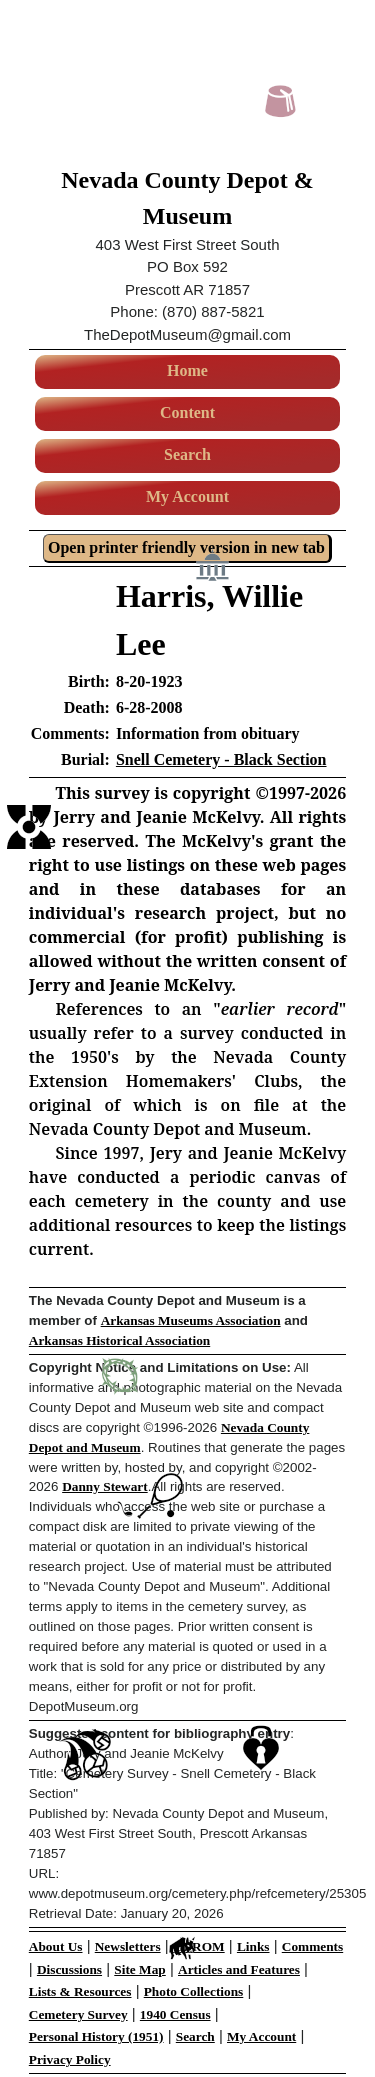  I want to click on select fez hat accessory for avatar, so click(280, 101).